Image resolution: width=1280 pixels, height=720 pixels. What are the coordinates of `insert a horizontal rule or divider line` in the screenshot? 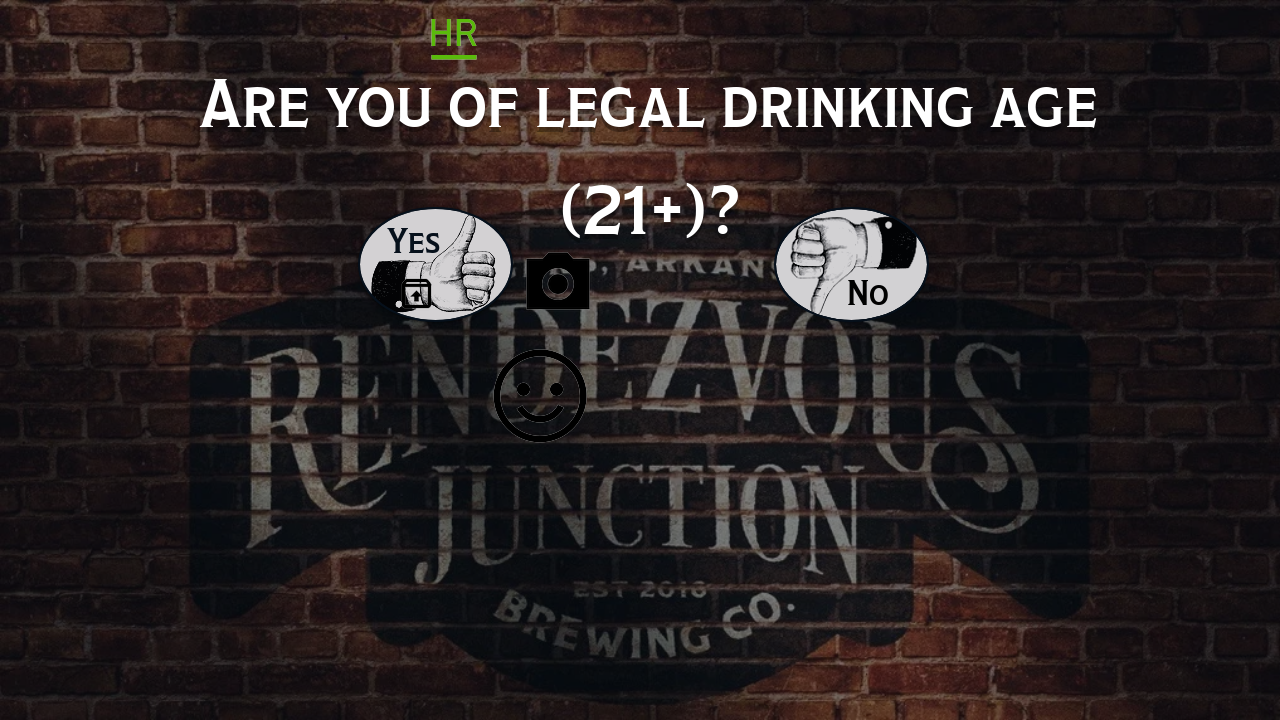 It's located at (454, 37).